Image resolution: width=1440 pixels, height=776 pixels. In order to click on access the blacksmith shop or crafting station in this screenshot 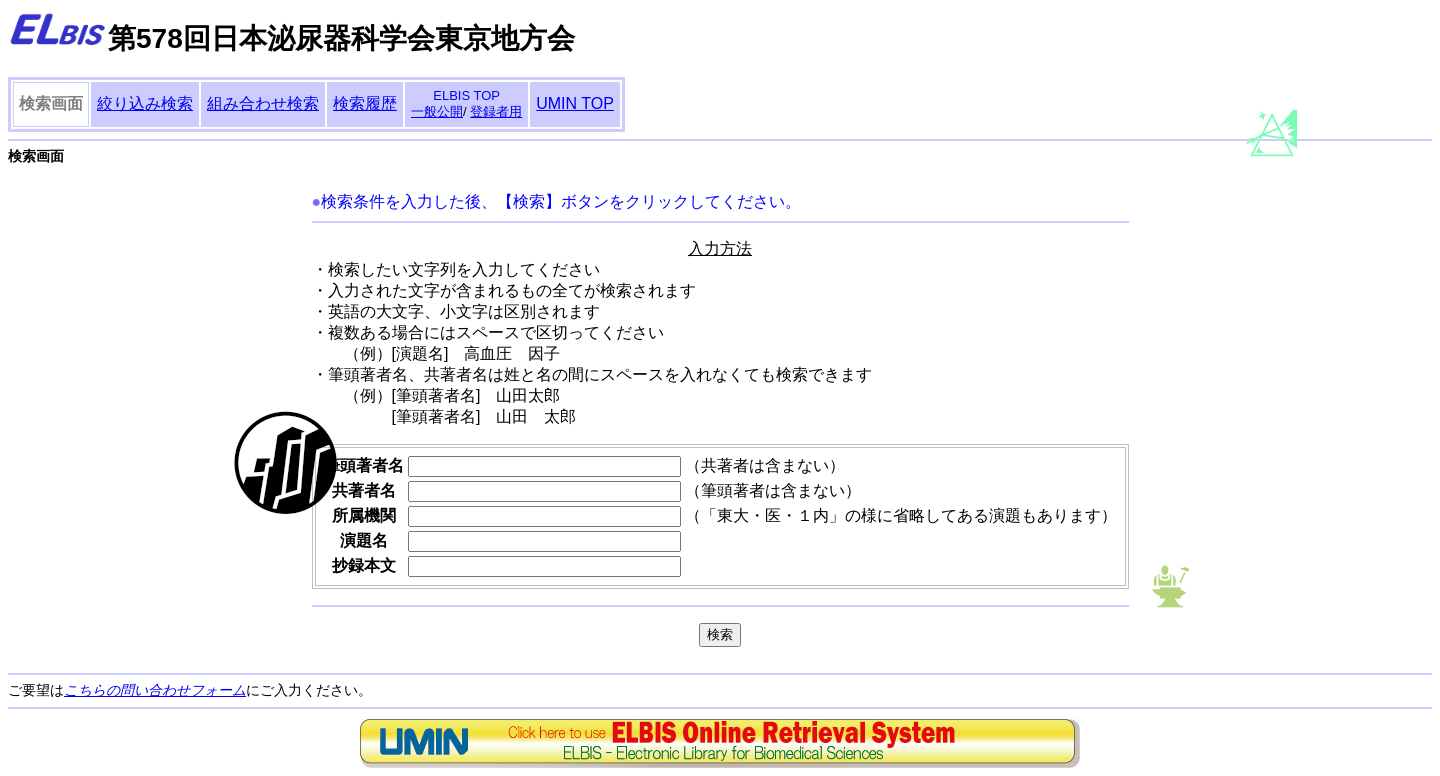, I will do `click(1169, 586)`.